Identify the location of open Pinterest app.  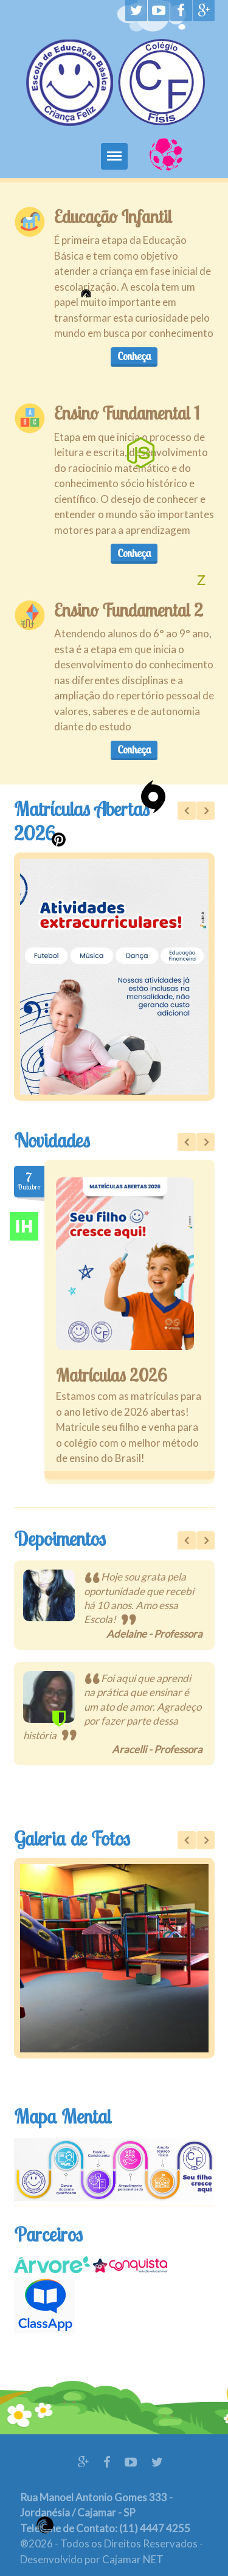
(58, 839).